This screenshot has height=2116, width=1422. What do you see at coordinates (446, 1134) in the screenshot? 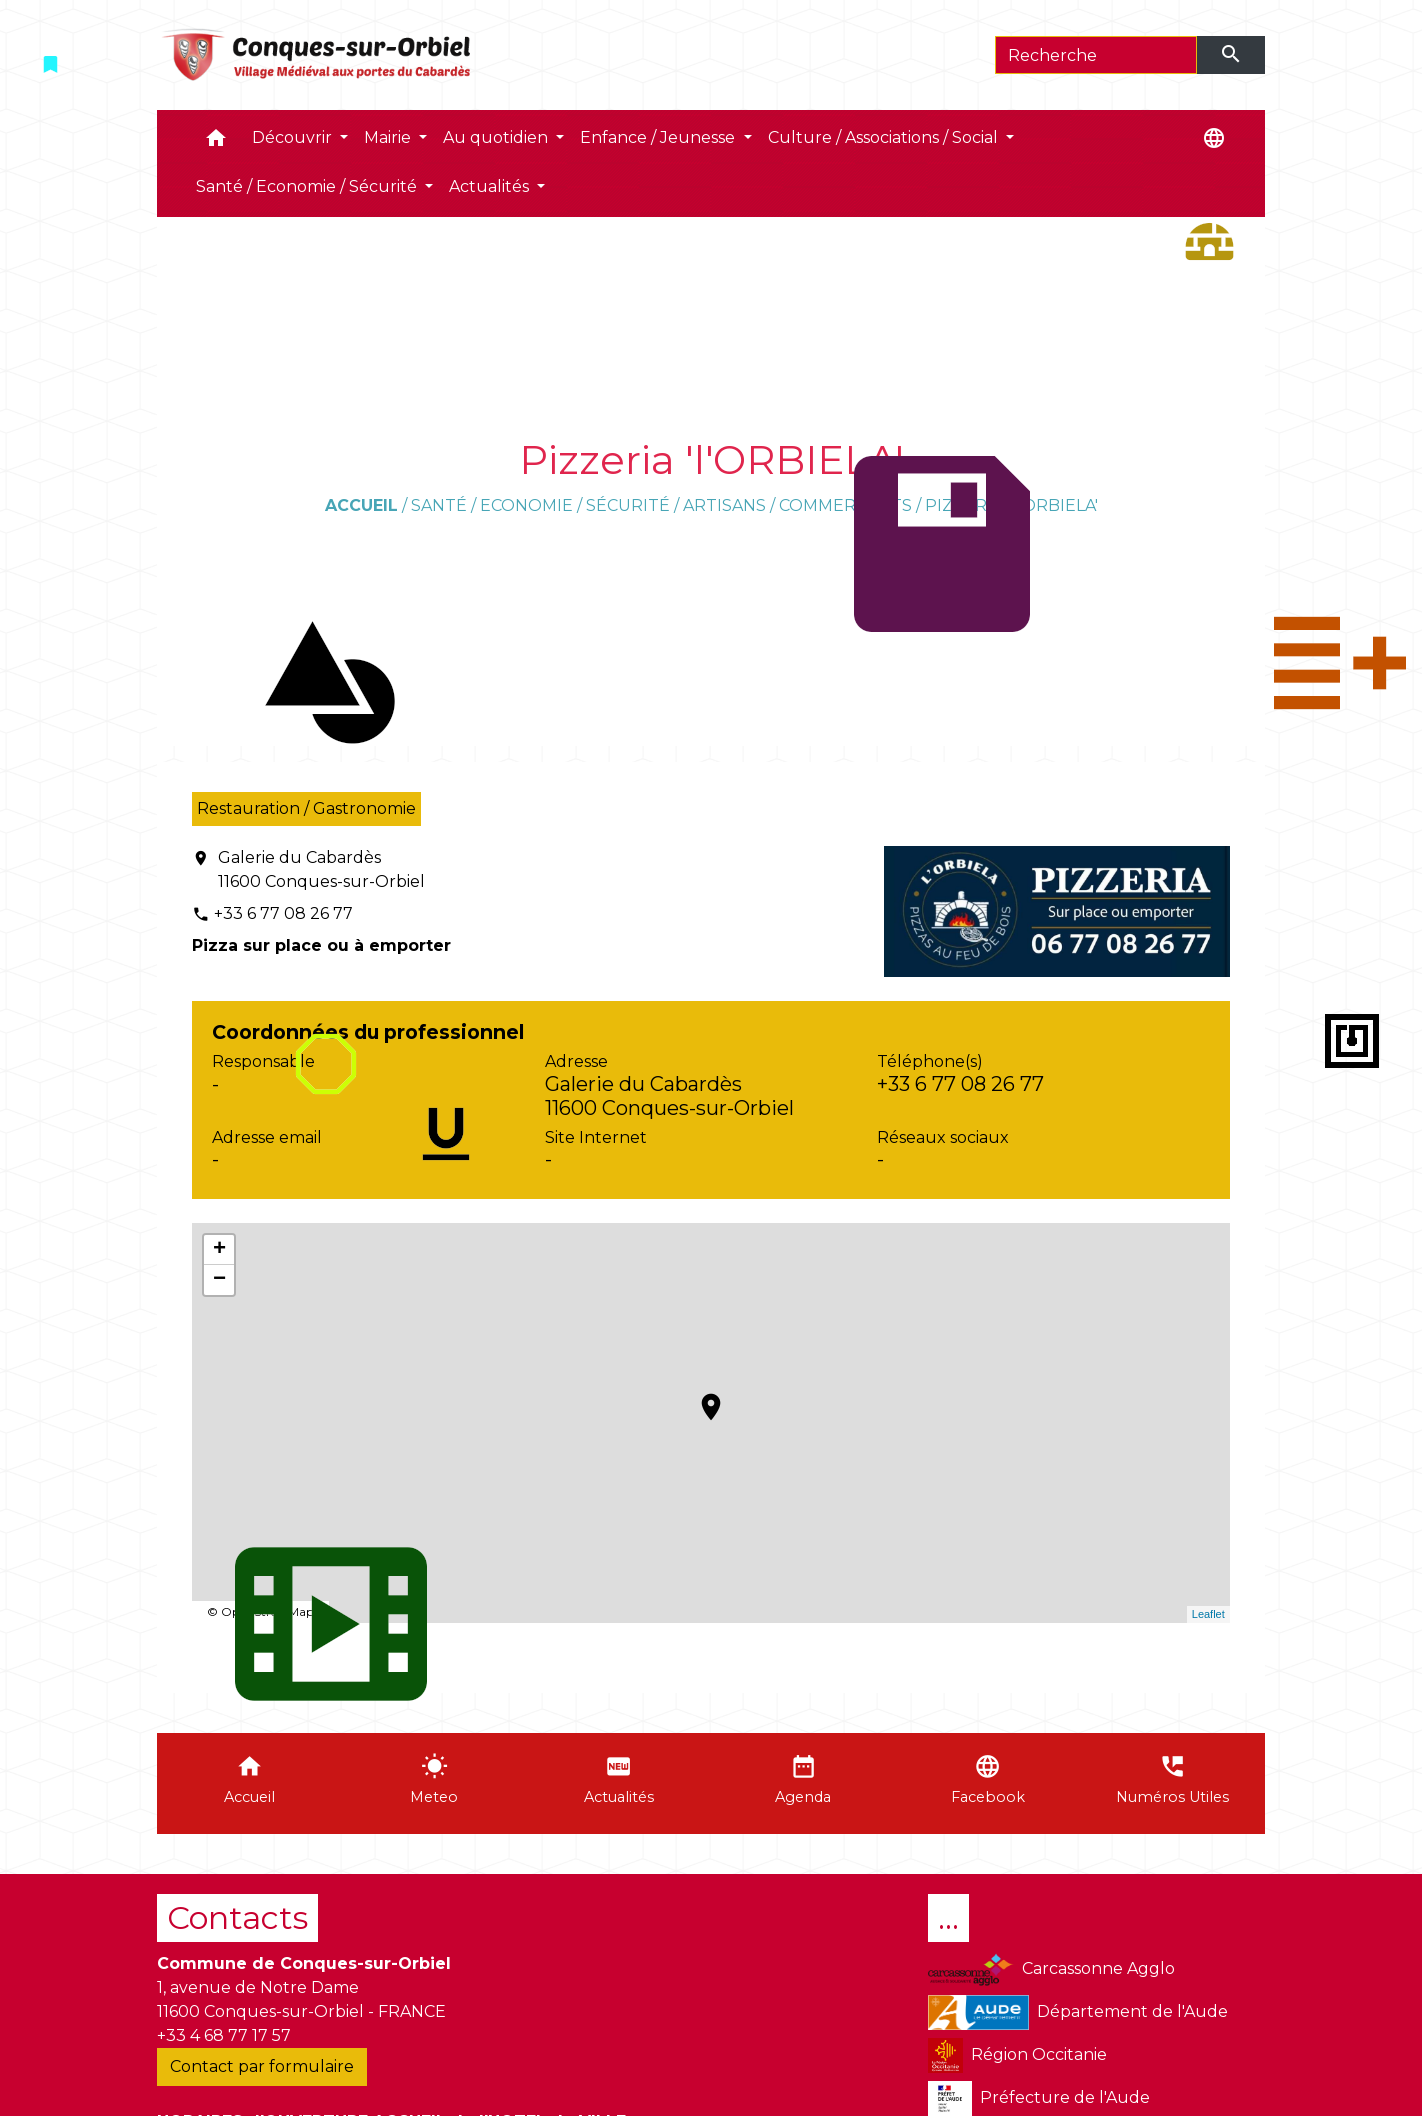
I see `apply underline formatting to selected text` at bounding box center [446, 1134].